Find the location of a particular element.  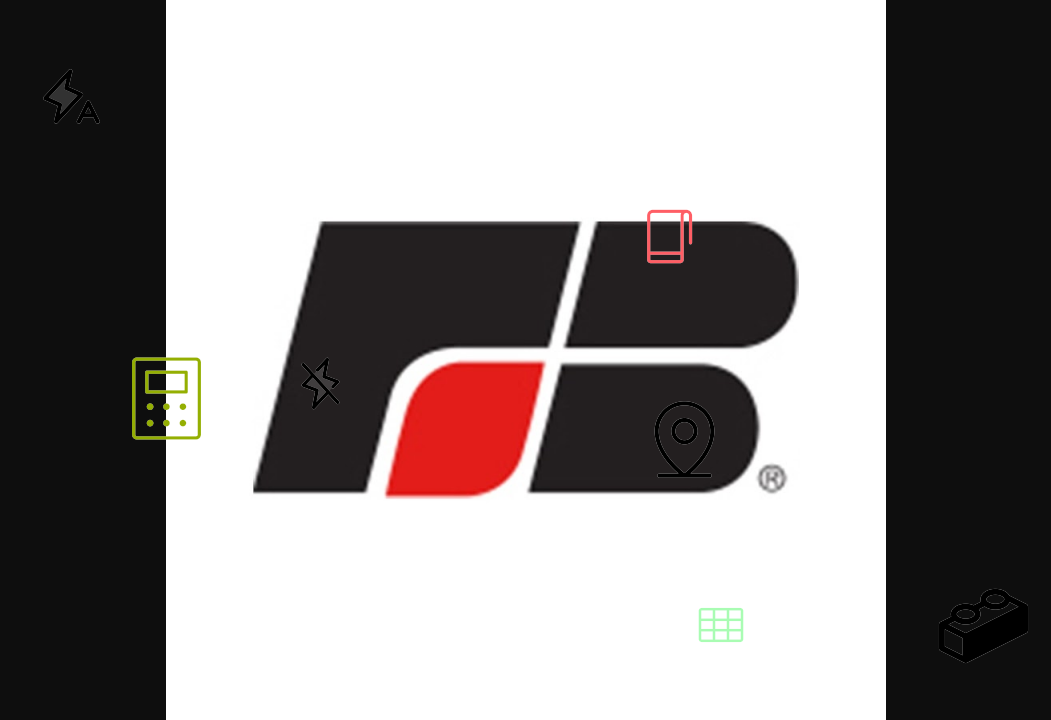

open the calculator app is located at coordinates (166, 398).